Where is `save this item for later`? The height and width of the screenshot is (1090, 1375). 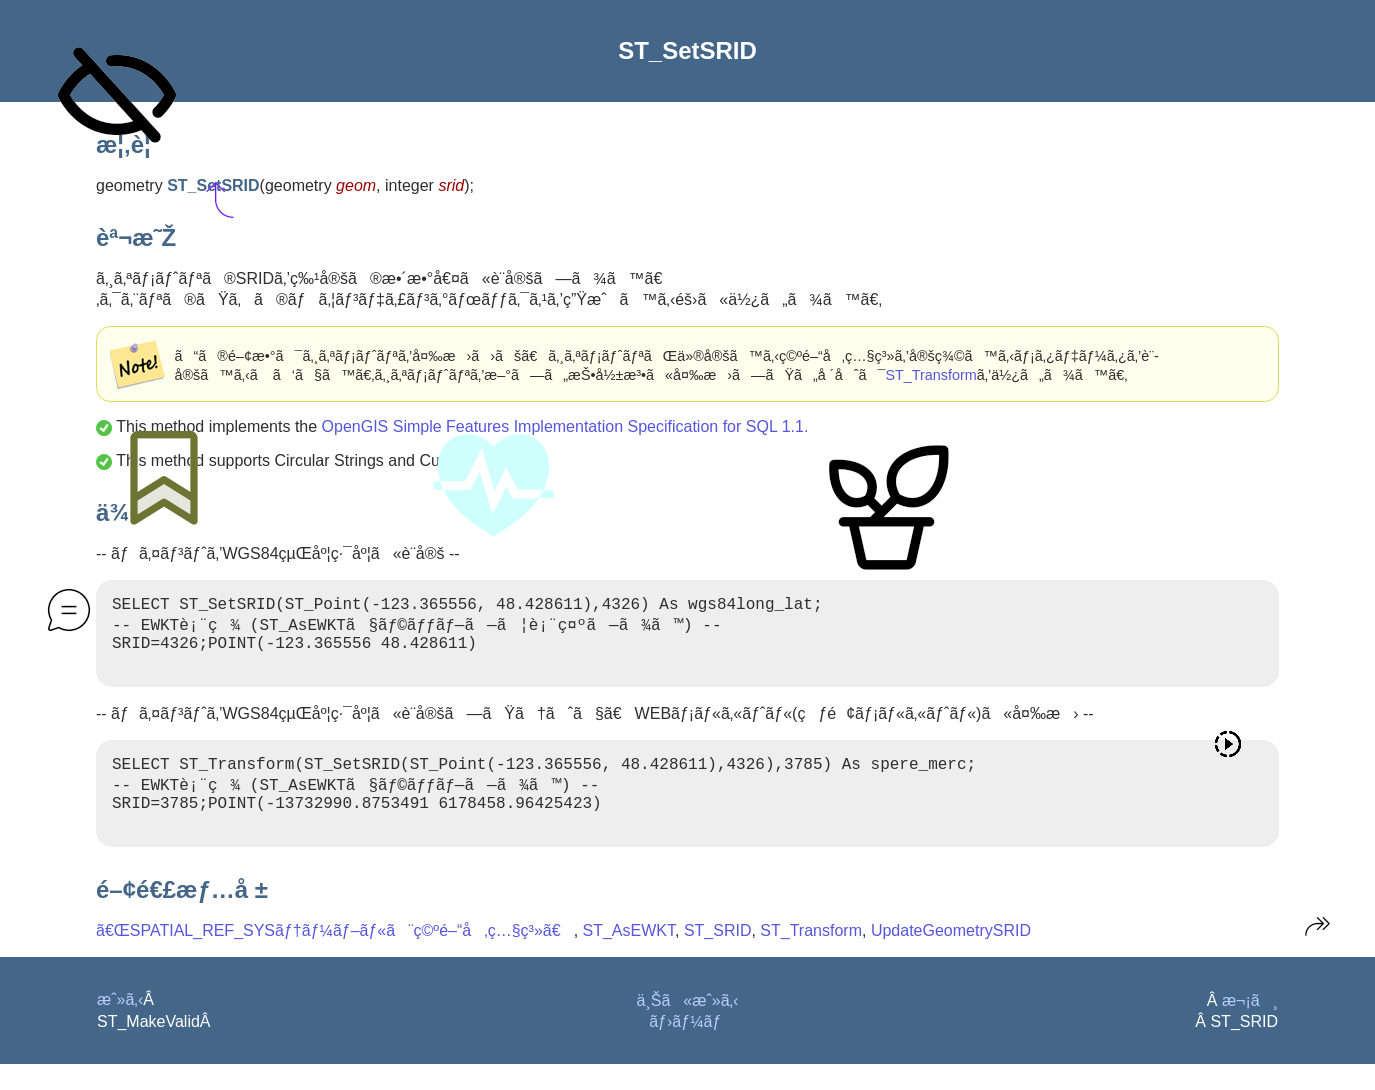
save this item for later is located at coordinates (164, 476).